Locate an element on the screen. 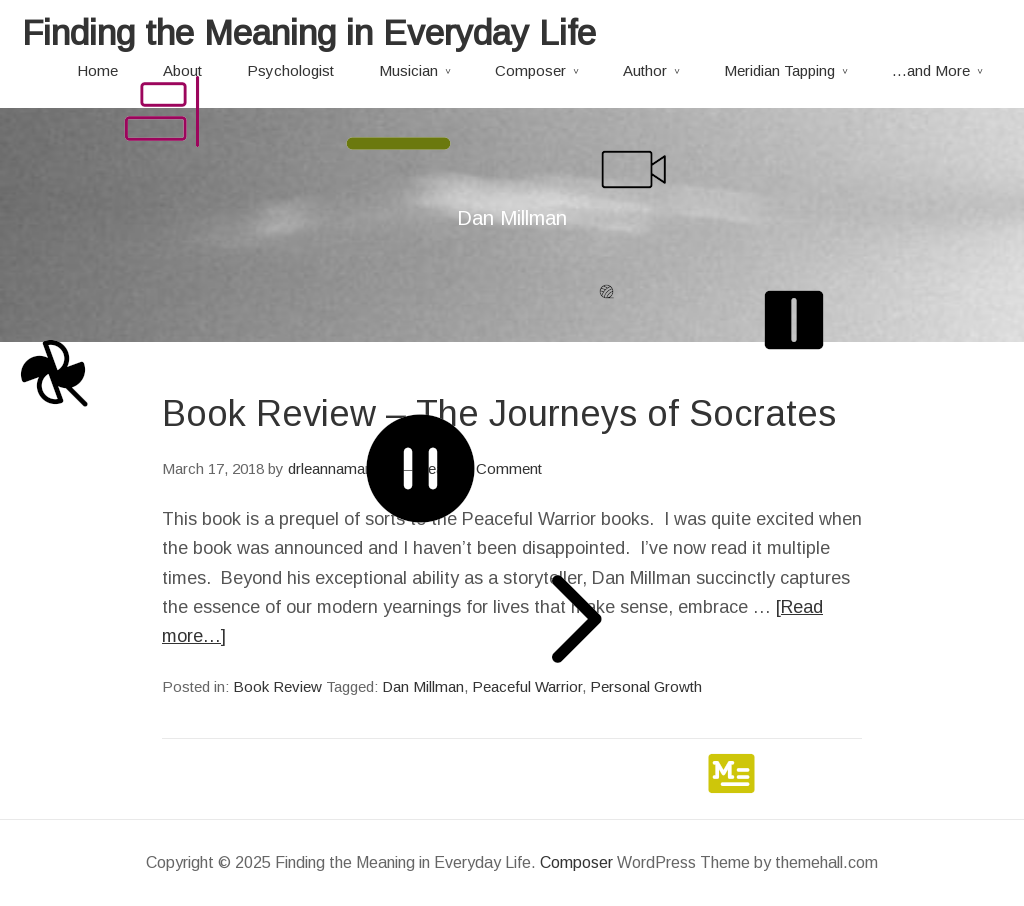 The width and height of the screenshot is (1024, 906). align text to the right is located at coordinates (163, 111).